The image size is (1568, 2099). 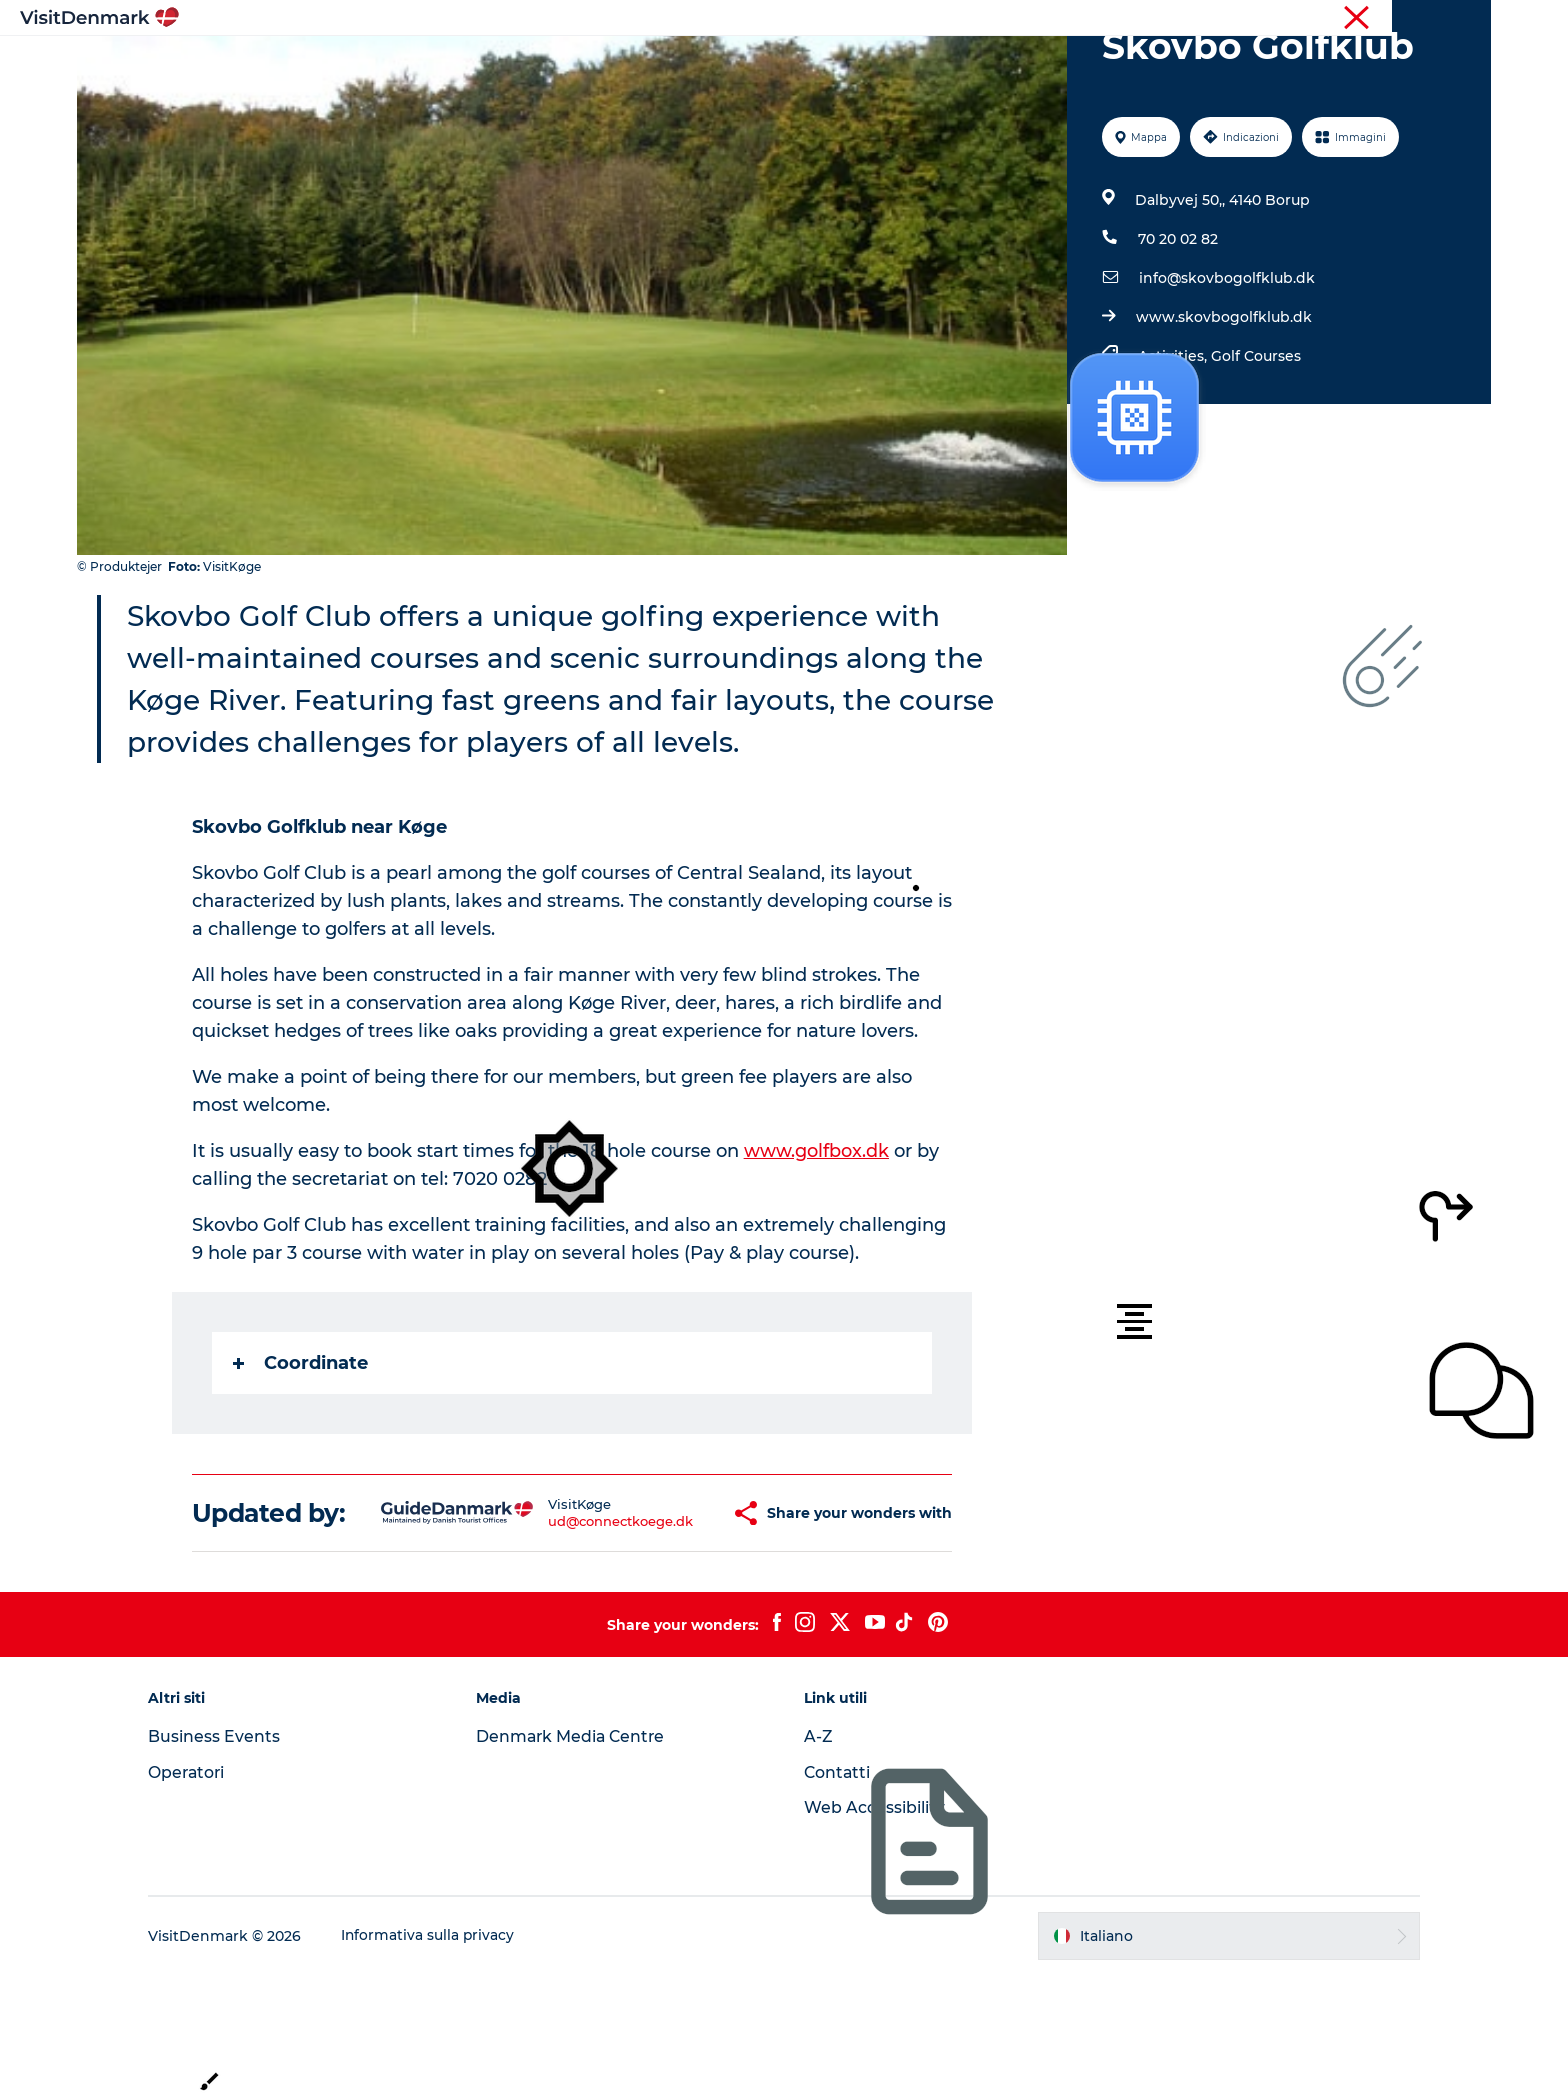 What do you see at coordinates (929, 1841) in the screenshot?
I see `view document or text file` at bounding box center [929, 1841].